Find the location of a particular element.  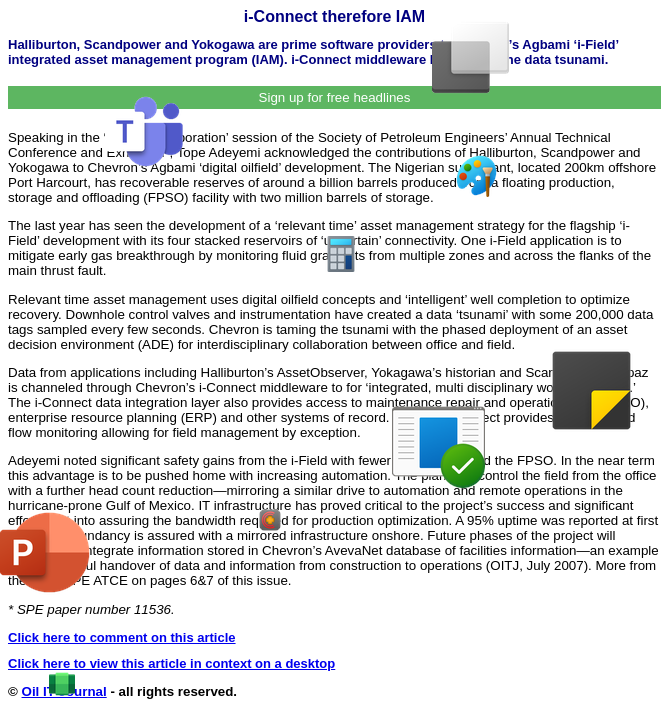

program or application verified successfully is located at coordinates (438, 441).